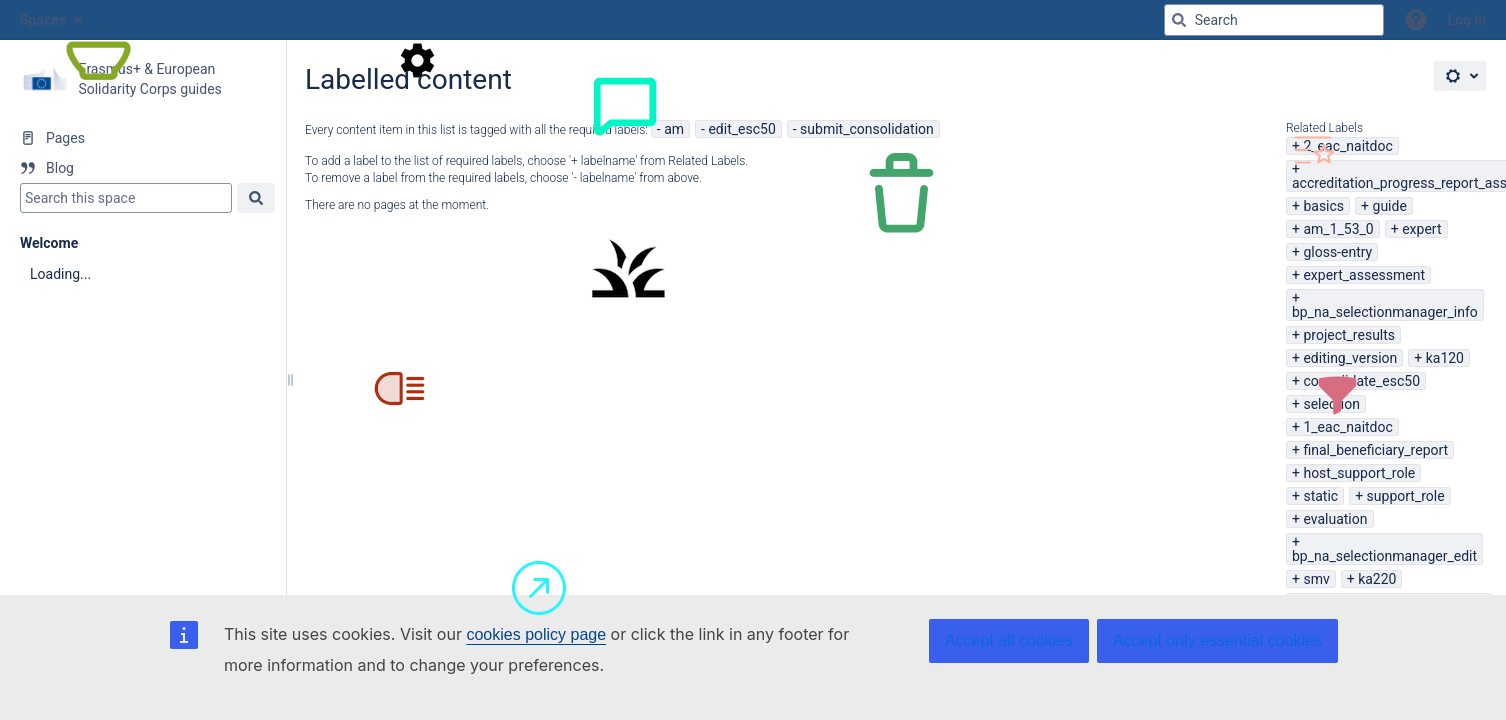 The width and height of the screenshot is (1506, 720). I want to click on access food or recipe features, so click(98, 57).